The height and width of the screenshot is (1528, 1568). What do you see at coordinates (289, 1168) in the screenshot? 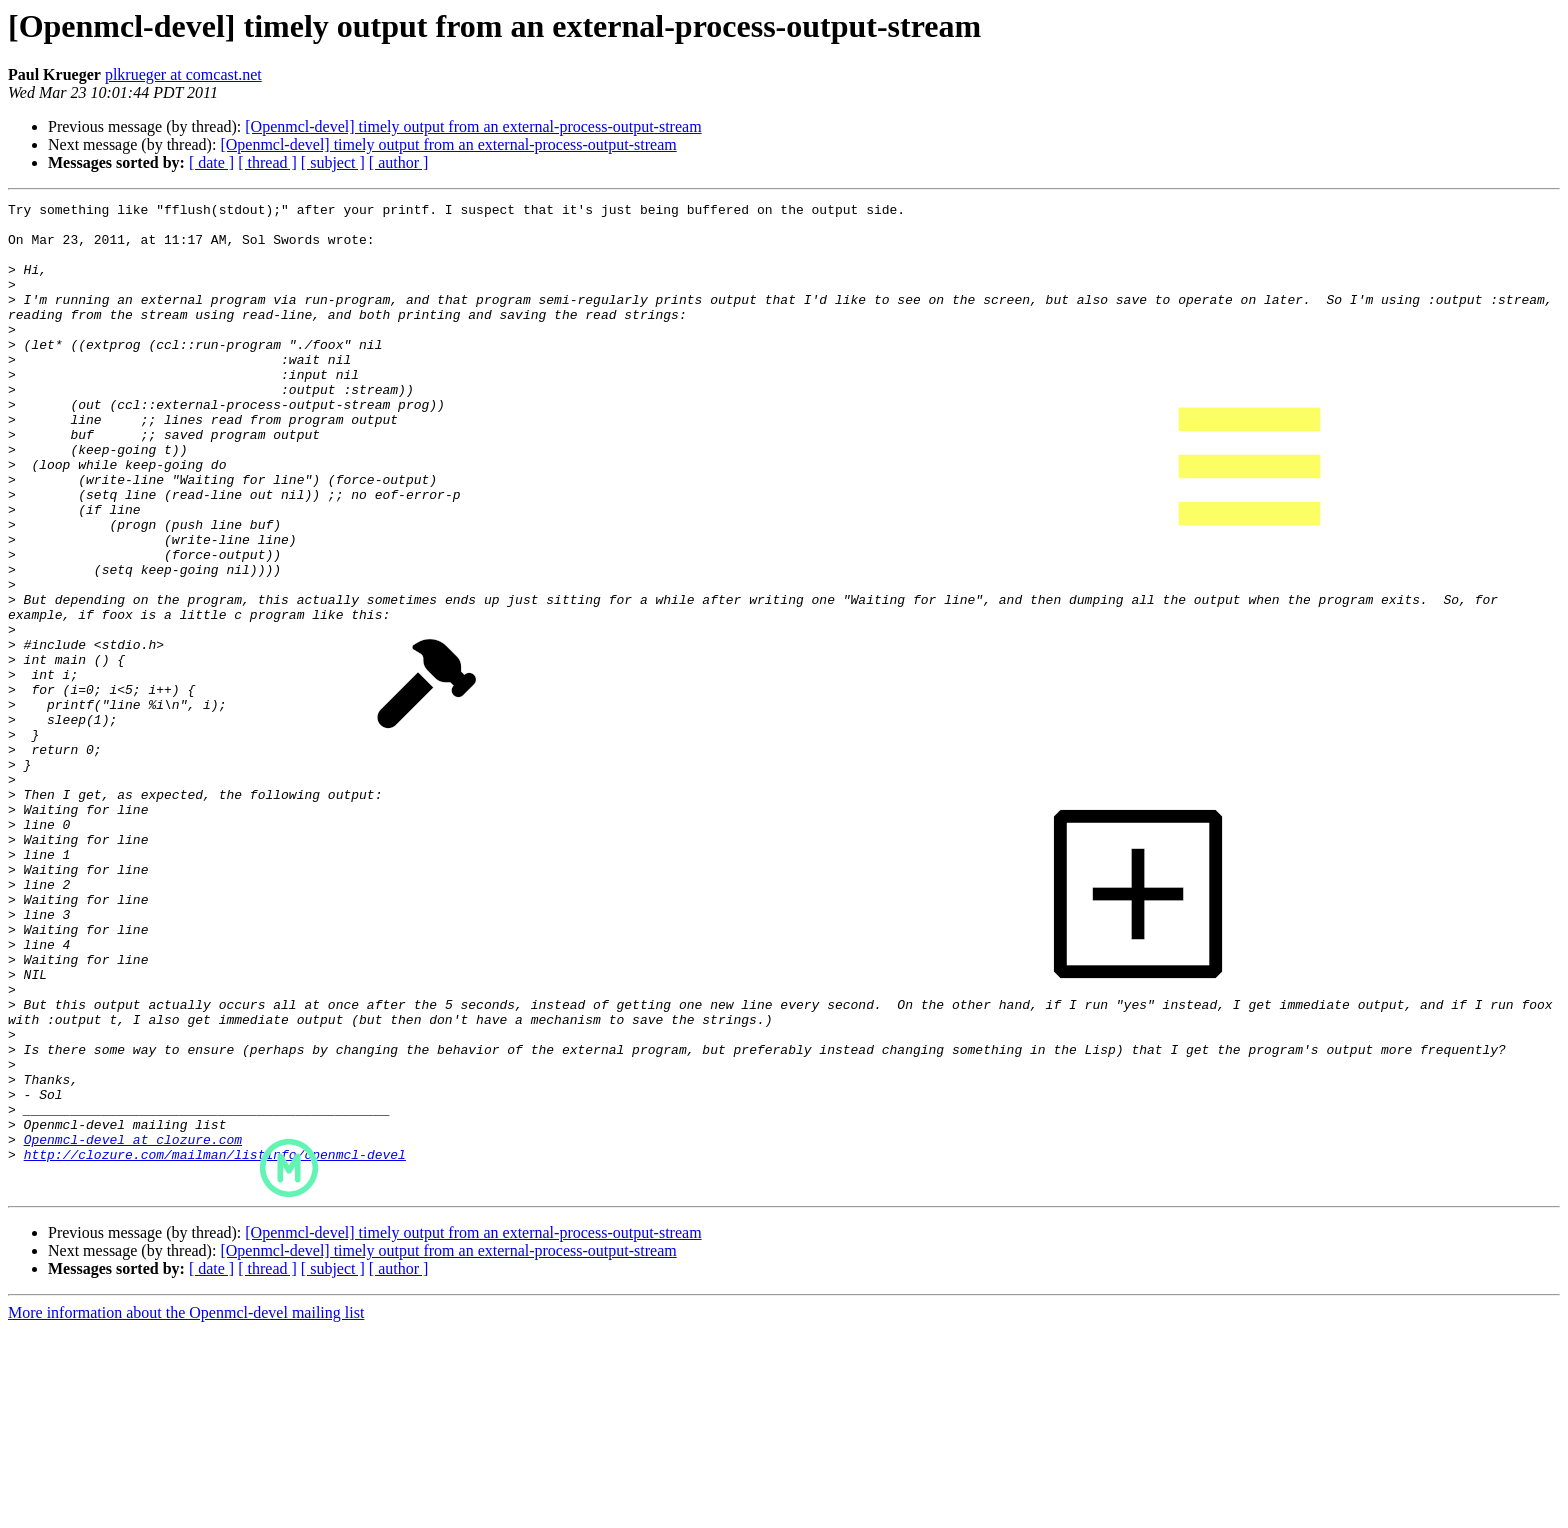
I see `metro or subway transit indicator` at bounding box center [289, 1168].